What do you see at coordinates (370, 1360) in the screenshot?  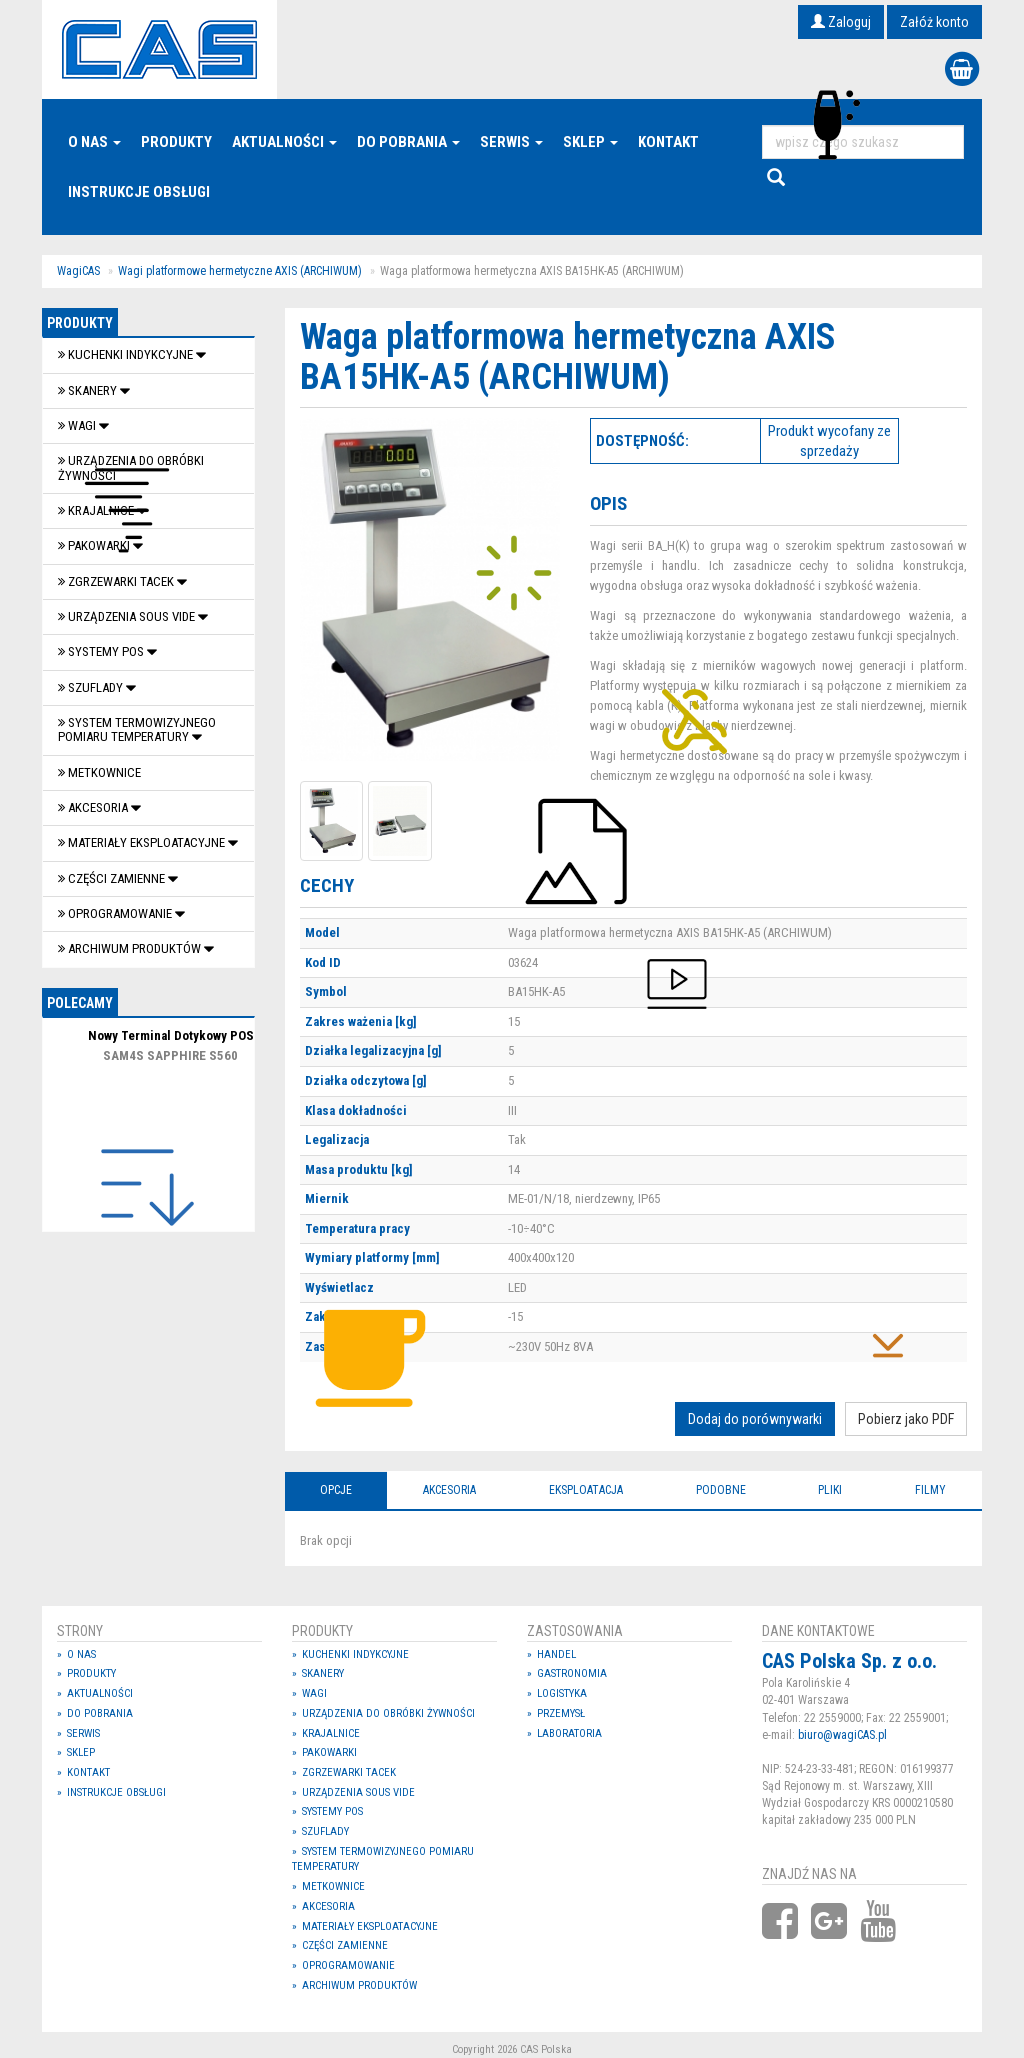 I see `find nearby coffee shops or cafes` at bounding box center [370, 1360].